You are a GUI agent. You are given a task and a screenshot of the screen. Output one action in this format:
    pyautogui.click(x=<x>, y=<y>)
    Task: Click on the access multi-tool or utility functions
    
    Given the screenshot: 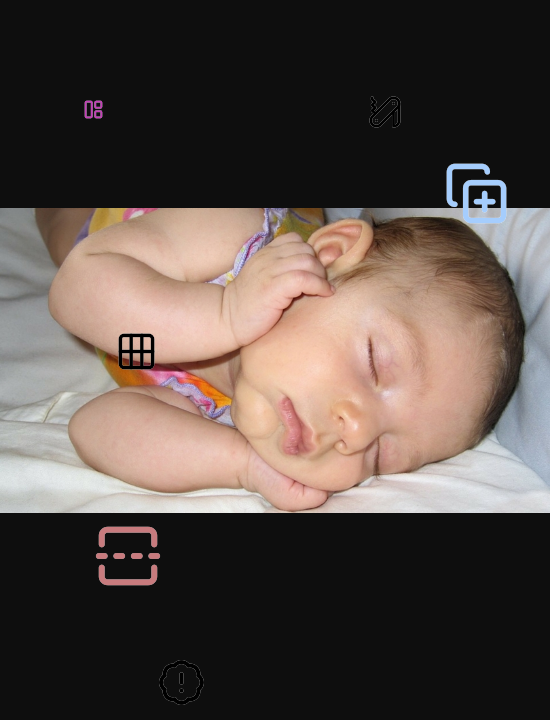 What is the action you would take?
    pyautogui.click(x=385, y=112)
    